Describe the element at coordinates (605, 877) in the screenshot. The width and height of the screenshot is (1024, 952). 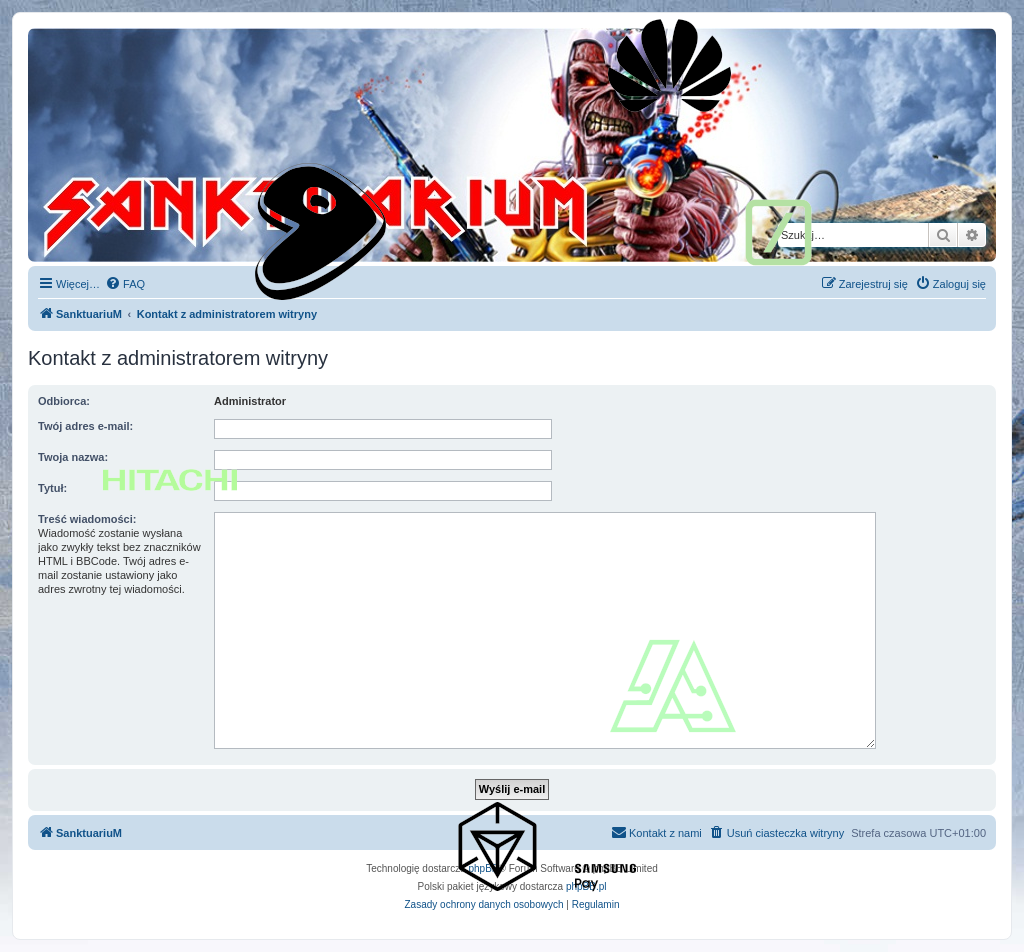
I see `pay with samsung pay` at that location.